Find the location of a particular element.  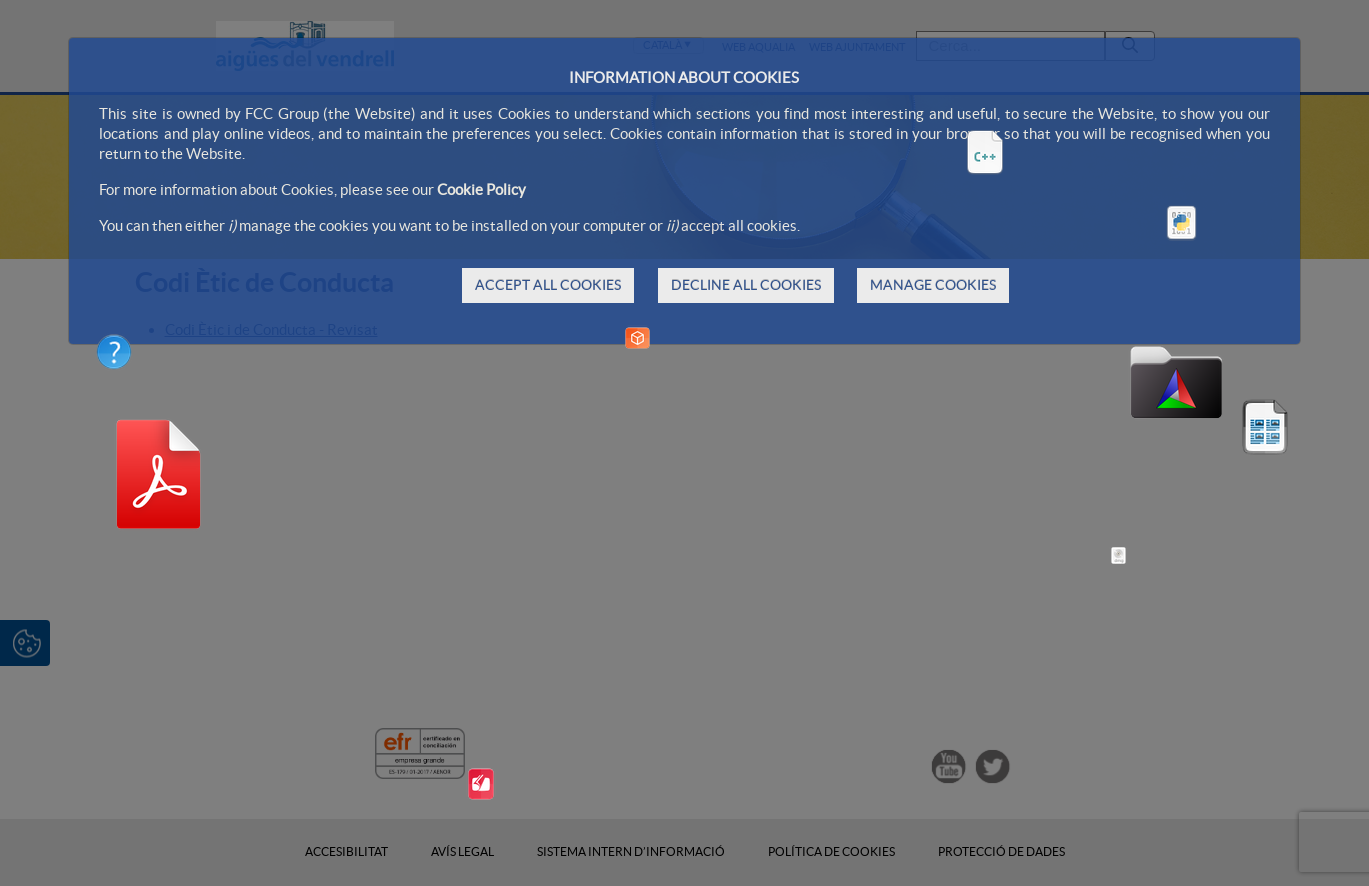

open a PDF document is located at coordinates (158, 476).